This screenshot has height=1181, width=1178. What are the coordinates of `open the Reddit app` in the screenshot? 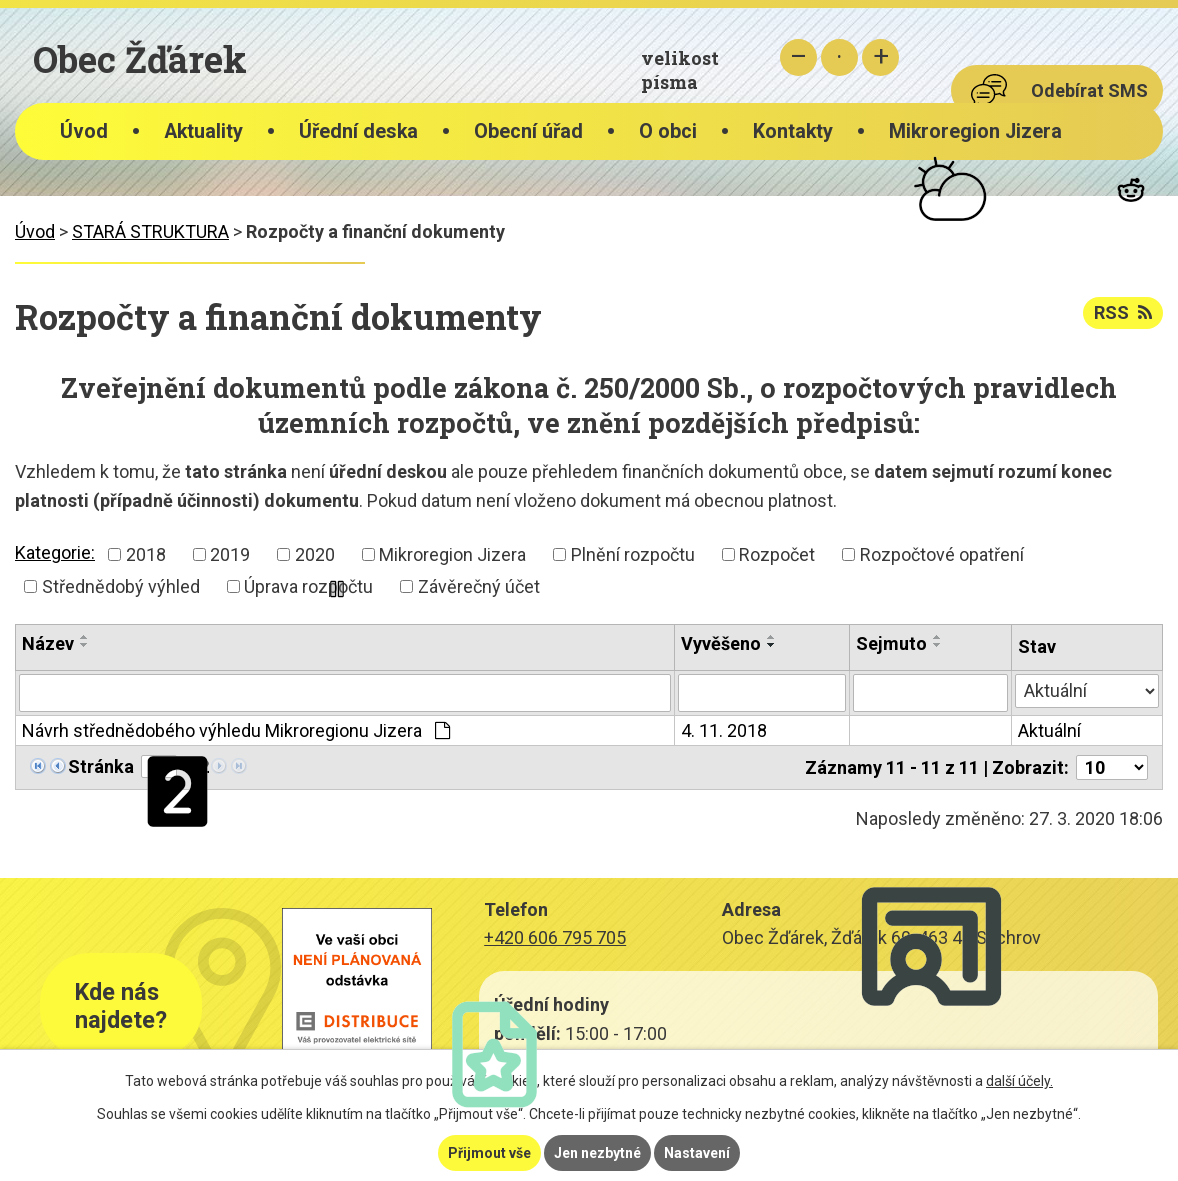 It's located at (1131, 191).